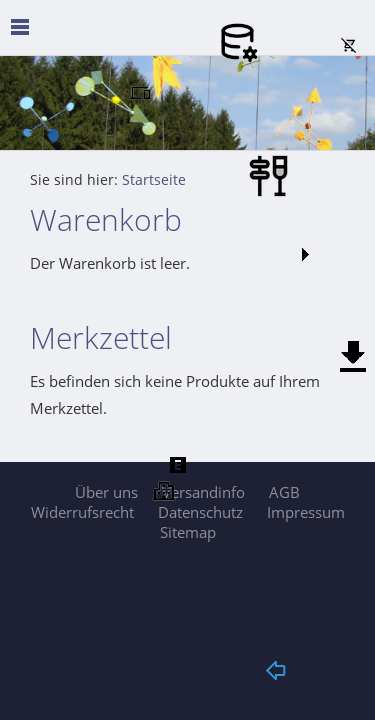  Describe the element at coordinates (164, 491) in the screenshot. I see `view apartment or residential building details` at that location.